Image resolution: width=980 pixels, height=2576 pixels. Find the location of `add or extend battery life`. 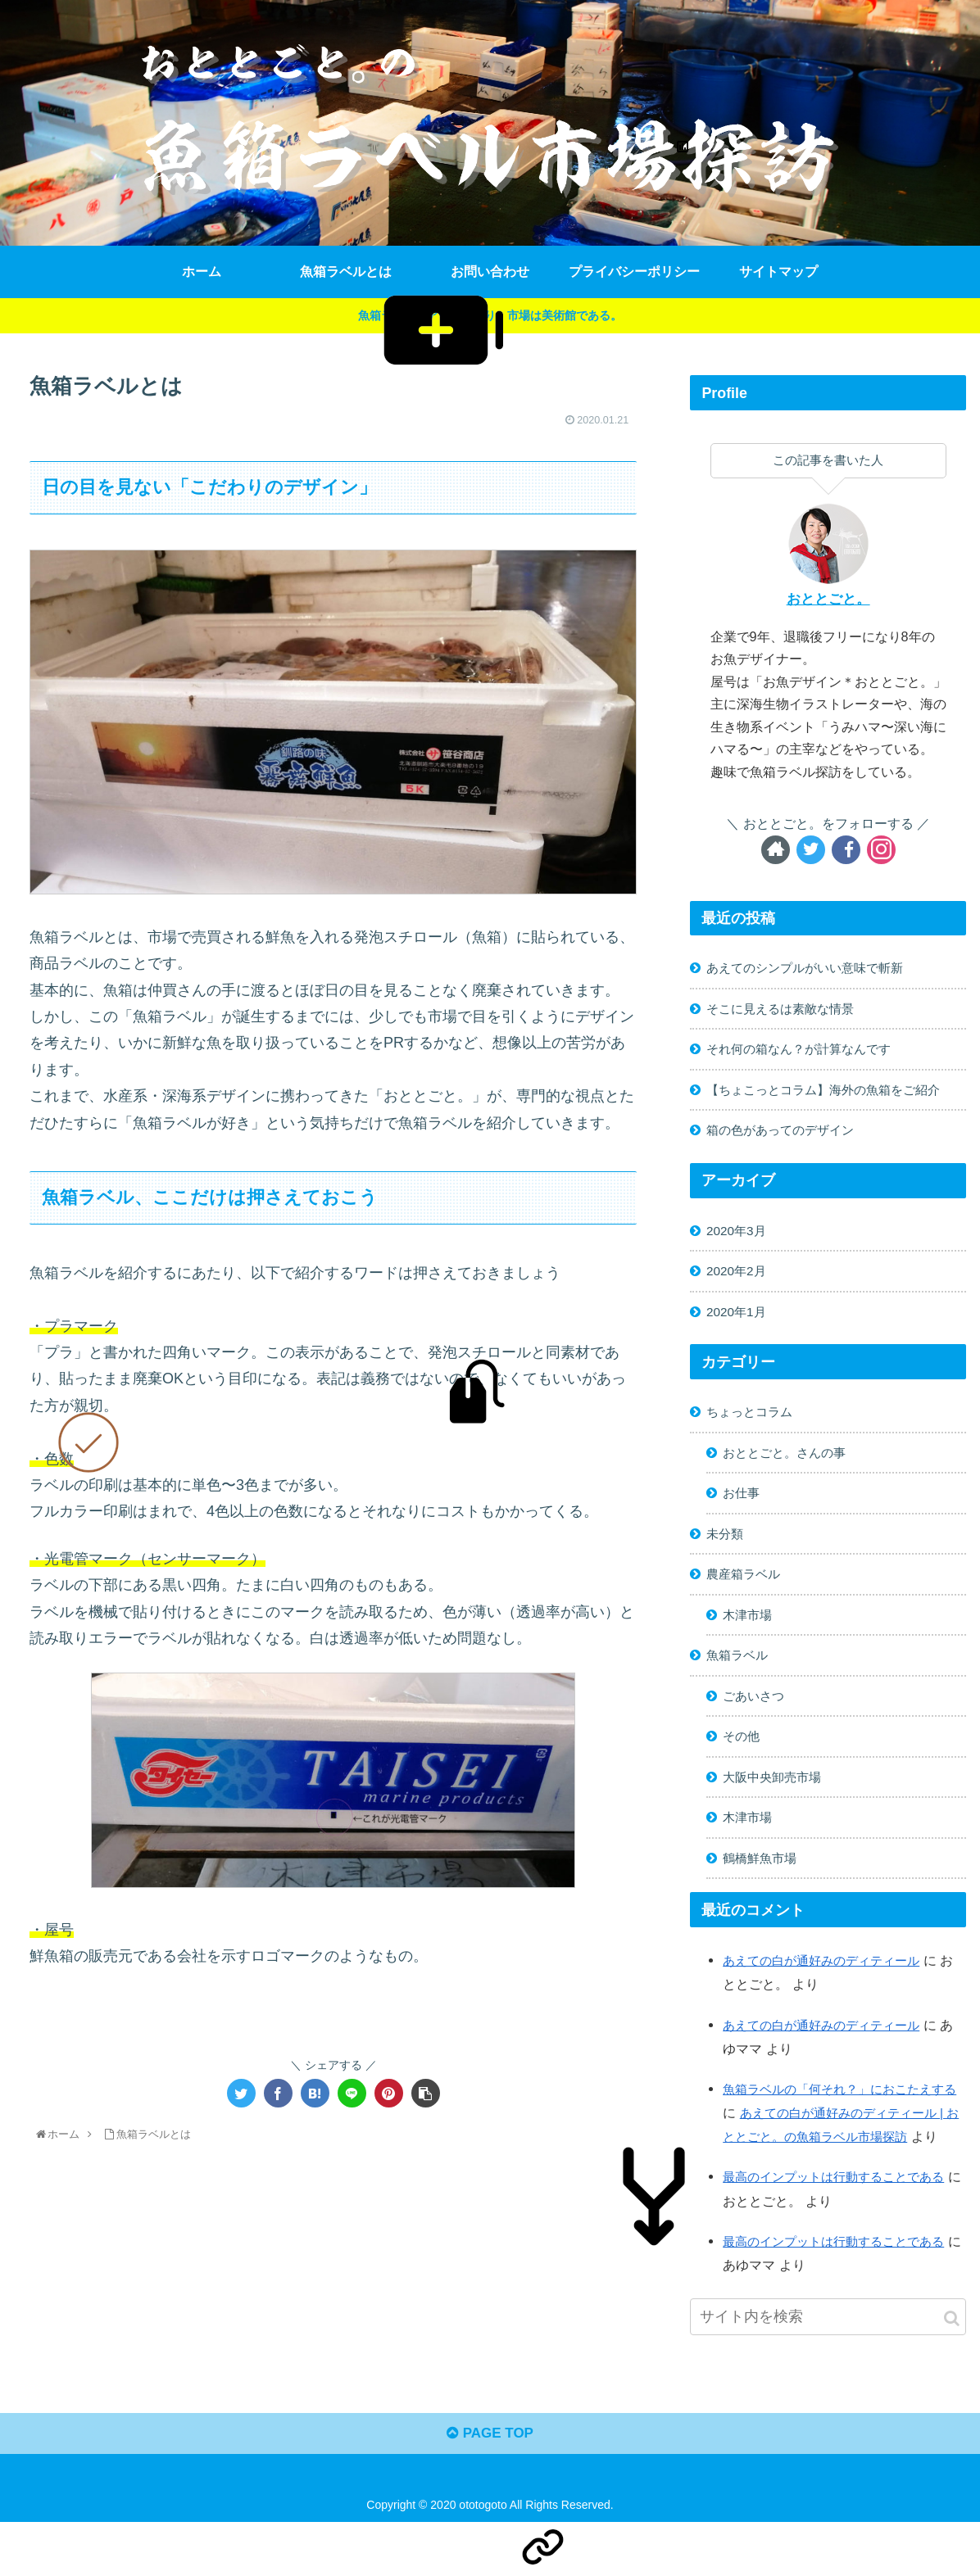

add or extend battery life is located at coordinates (442, 330).